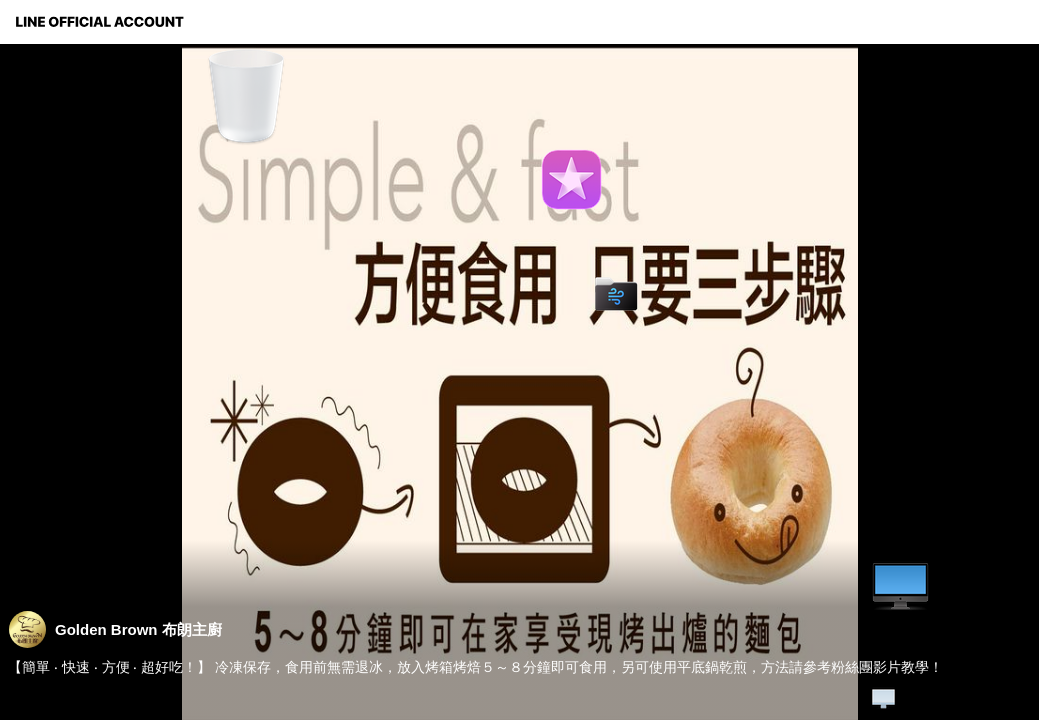 The height and width of the screenshot is (720, 1039). Describe the element at coordinates (571, 179) in the screenshot. I see `open the iTunes Store app` at that location.